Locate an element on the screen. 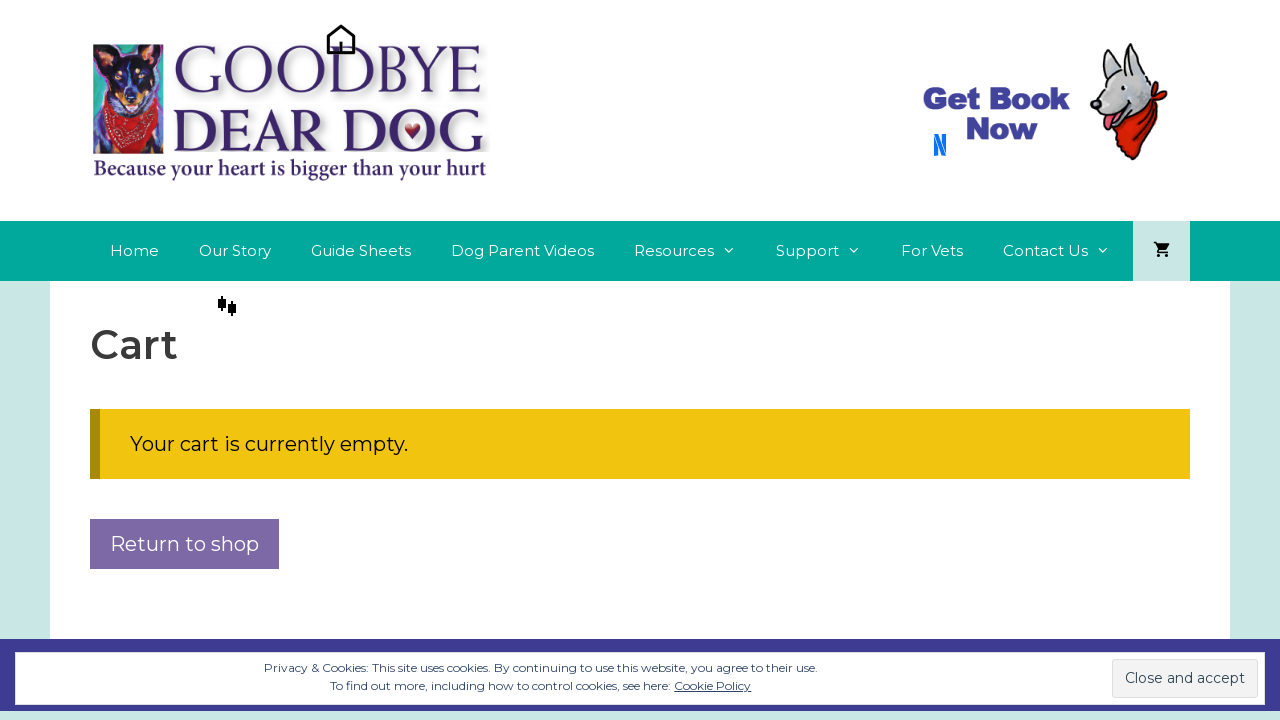 Image resolution: width=1280 pixels, height=720 pixels. navigate to home screen is located at coordinates (341, 40).